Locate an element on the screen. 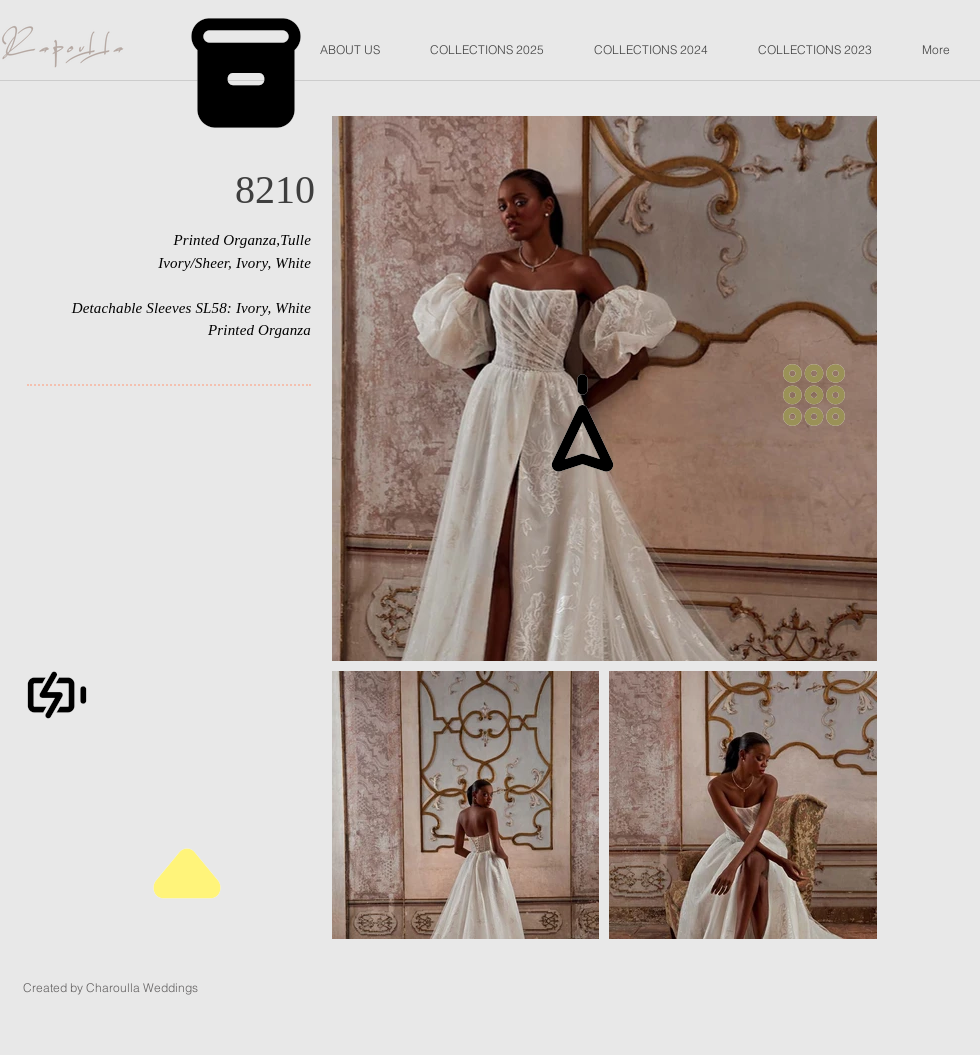 The width and height of the screenshot is (980, 1055). open the dial pad is located at coordinates (814, 395).